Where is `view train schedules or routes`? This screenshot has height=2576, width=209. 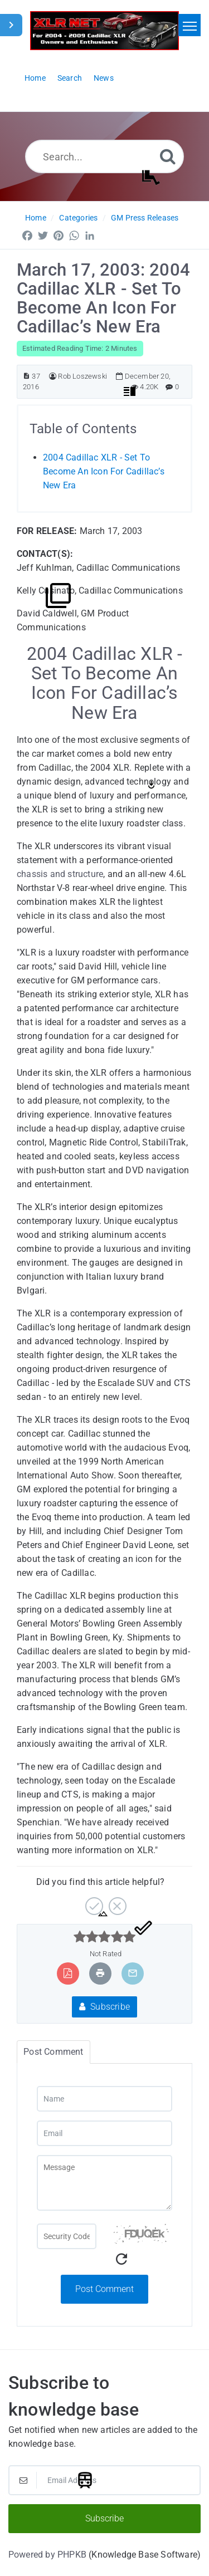
view train schedules or routes is located at coordinates (85, 2480).